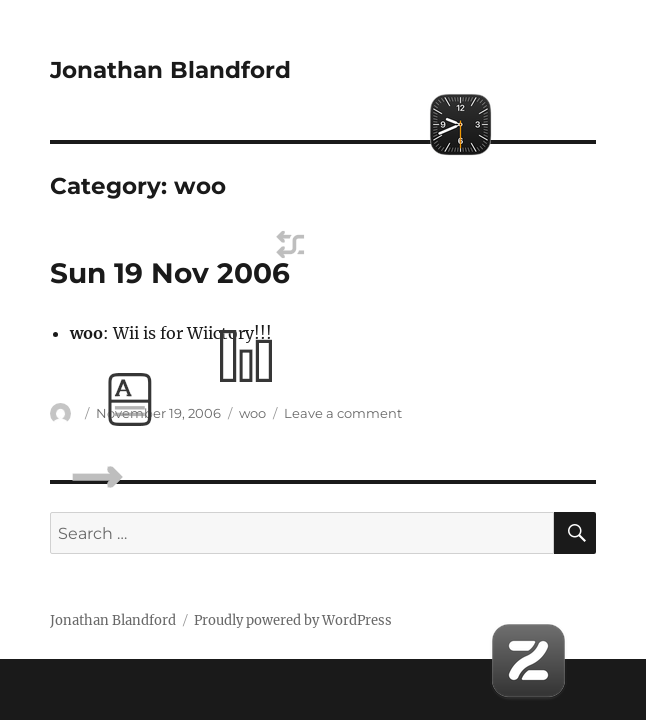 The width and height of the screenshot is (646, 720). I want to click on play tracks in sequential order, so click(97, 477).